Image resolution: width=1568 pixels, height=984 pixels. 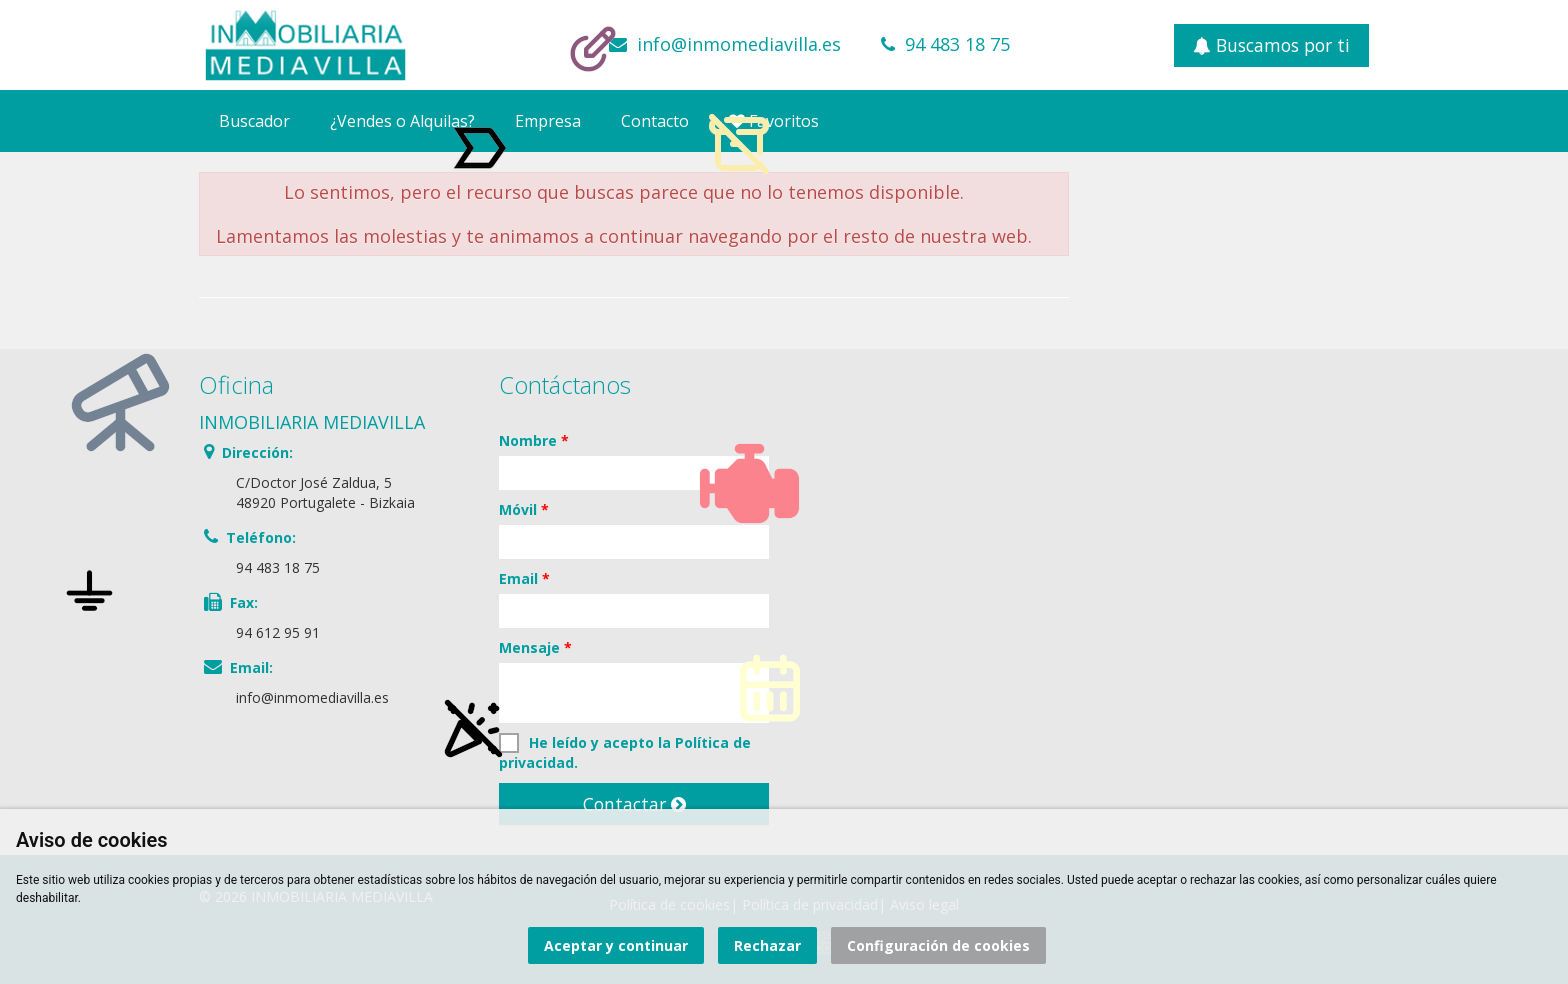 I want to click on view monthly calendar, so click(x=770, y=688).